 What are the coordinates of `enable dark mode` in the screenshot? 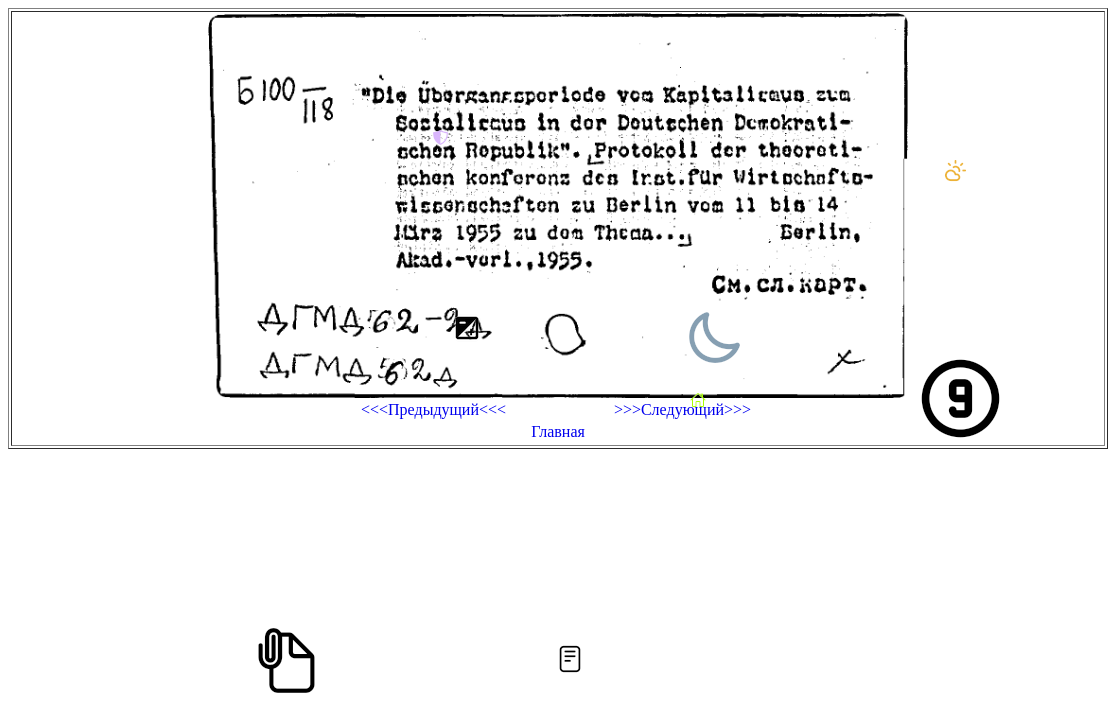 It's located at (714, 337).